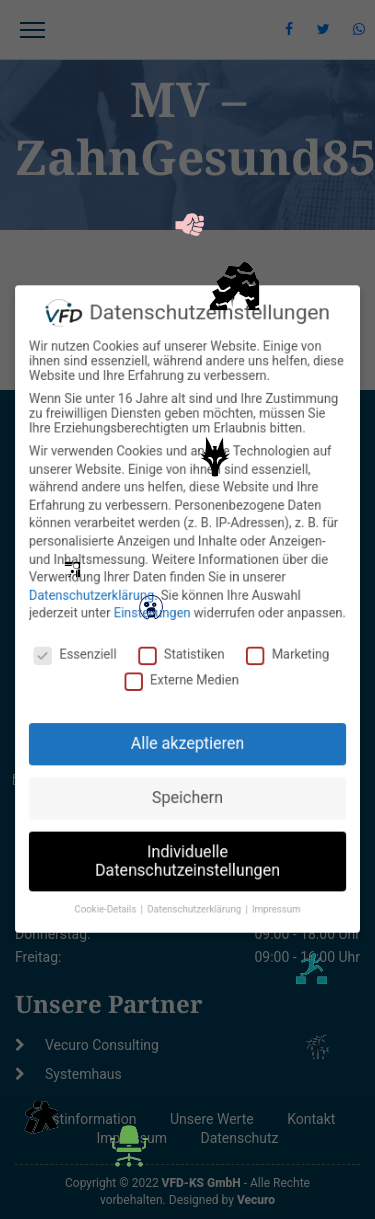 The height and width of the screenshot is (1219, 375). I want to click on rock move in a rock-paper-scissors game, so click(190, 223).